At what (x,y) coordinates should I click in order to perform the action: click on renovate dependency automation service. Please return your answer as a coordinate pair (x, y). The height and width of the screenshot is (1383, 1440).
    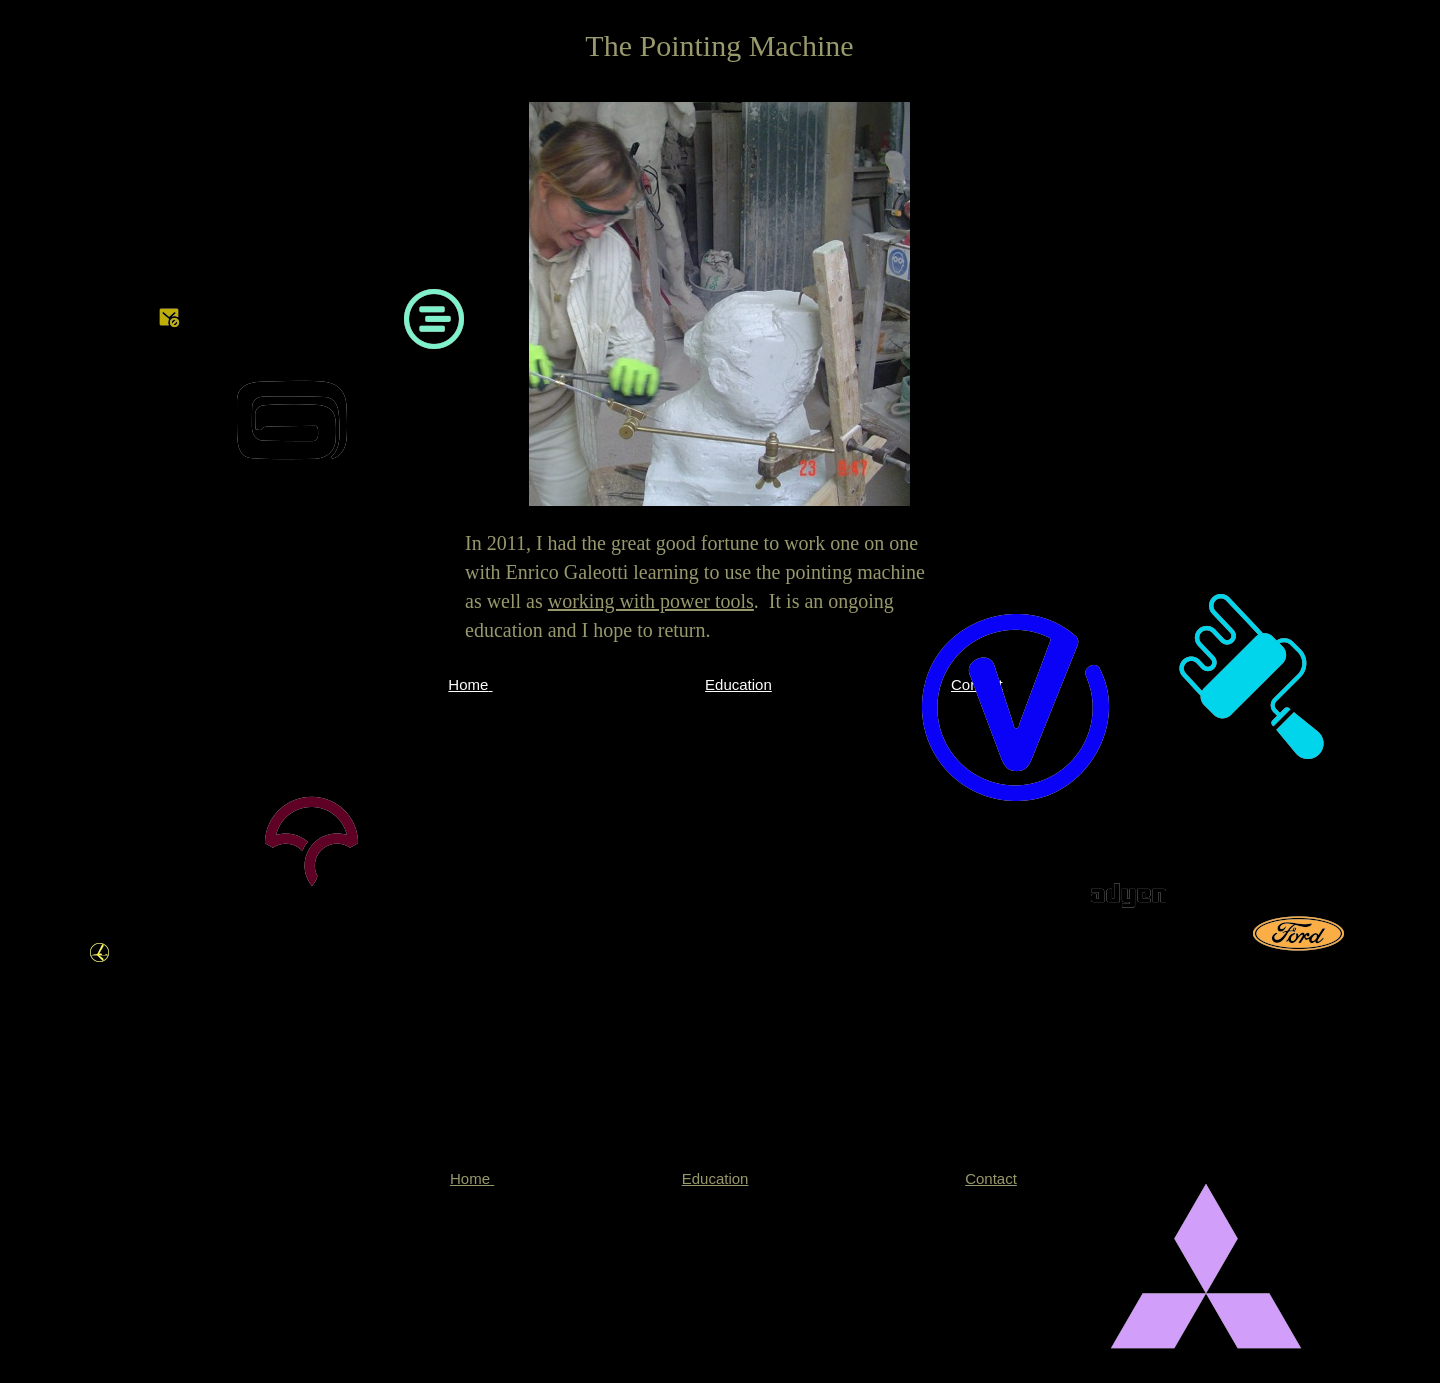
    Looking at the image, I should click on (1251, 676).